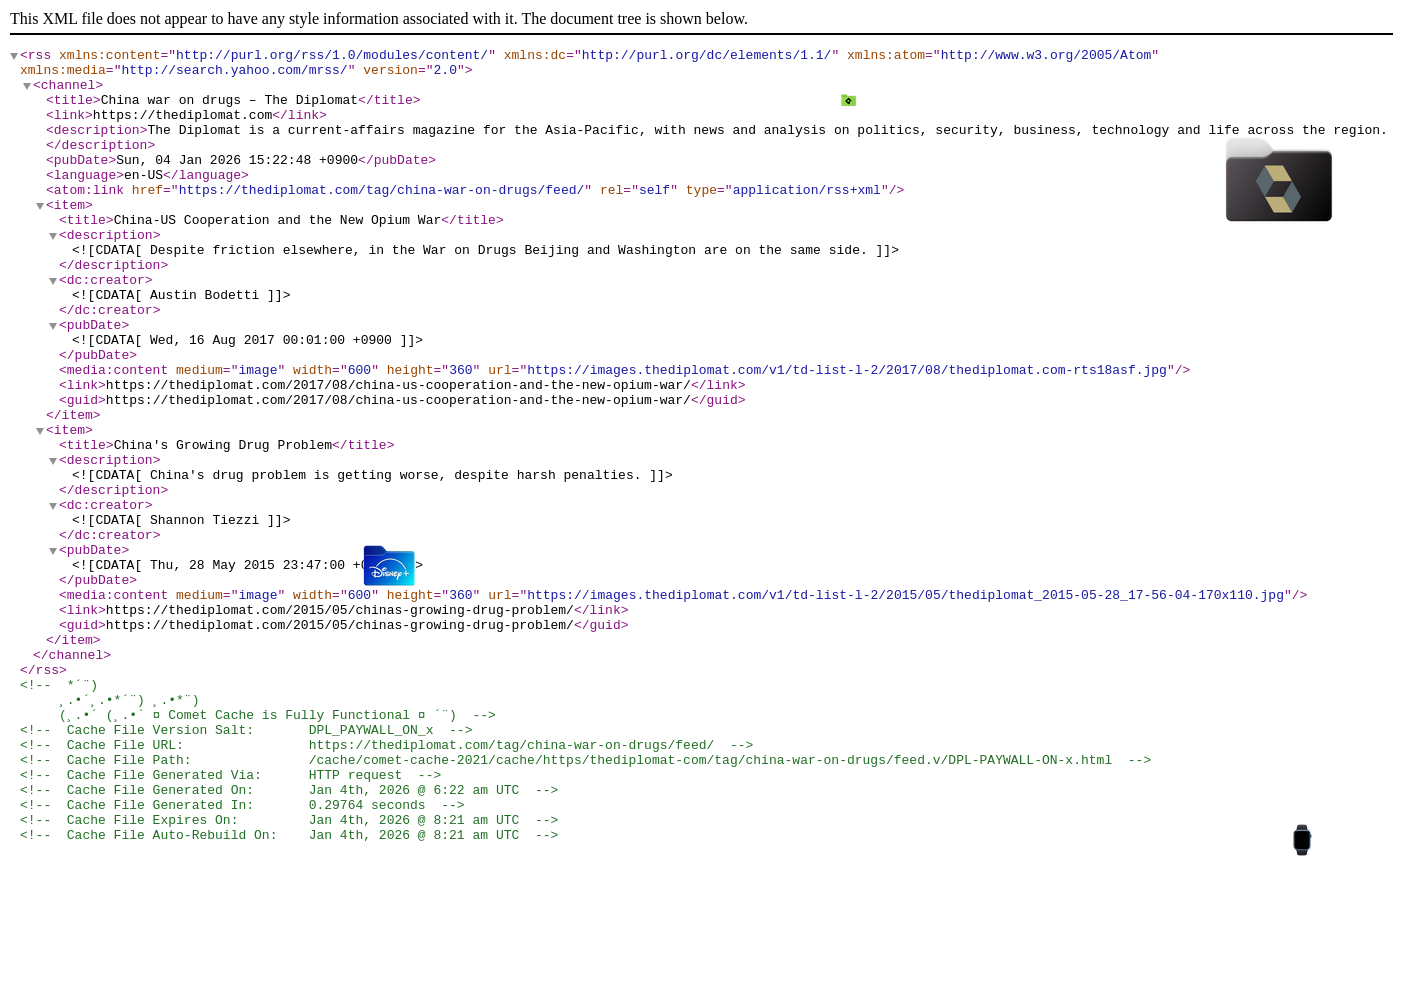 The width and height of the screenshot is (1403, 1002). Describe the element at coordinates (1302, 840) in the screenshot. I see `apple watch series 8 device icon` at that location.